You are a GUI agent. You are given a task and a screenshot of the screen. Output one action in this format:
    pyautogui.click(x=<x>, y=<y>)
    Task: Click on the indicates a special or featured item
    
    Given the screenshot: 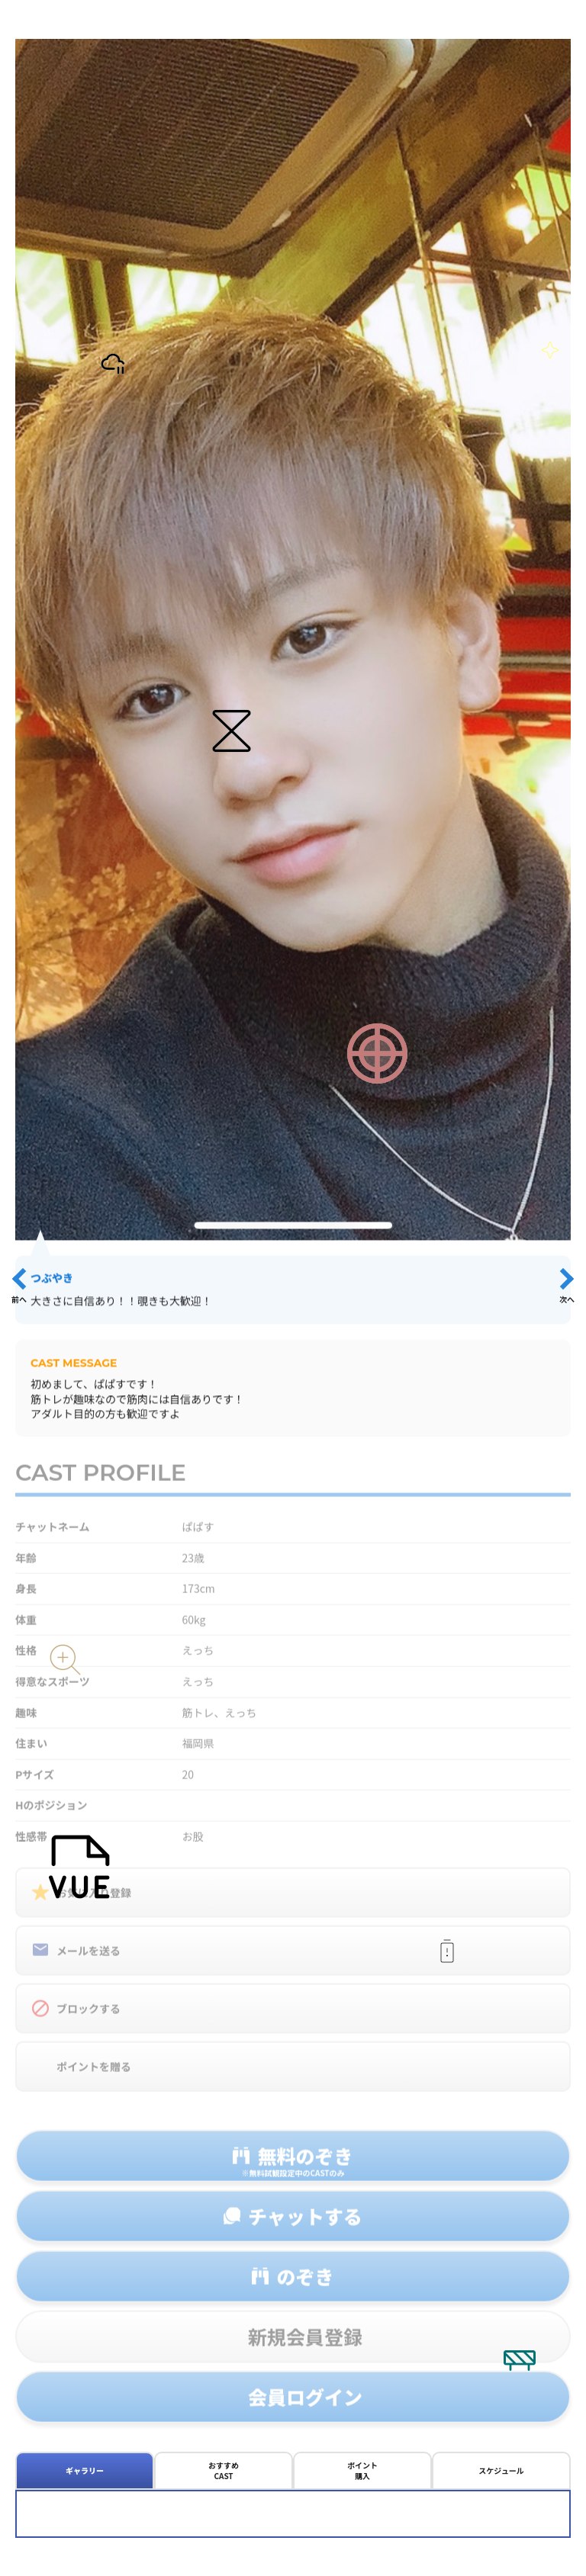 What is the action you would take?
    pyautogui.click(x=550, y=350)
    